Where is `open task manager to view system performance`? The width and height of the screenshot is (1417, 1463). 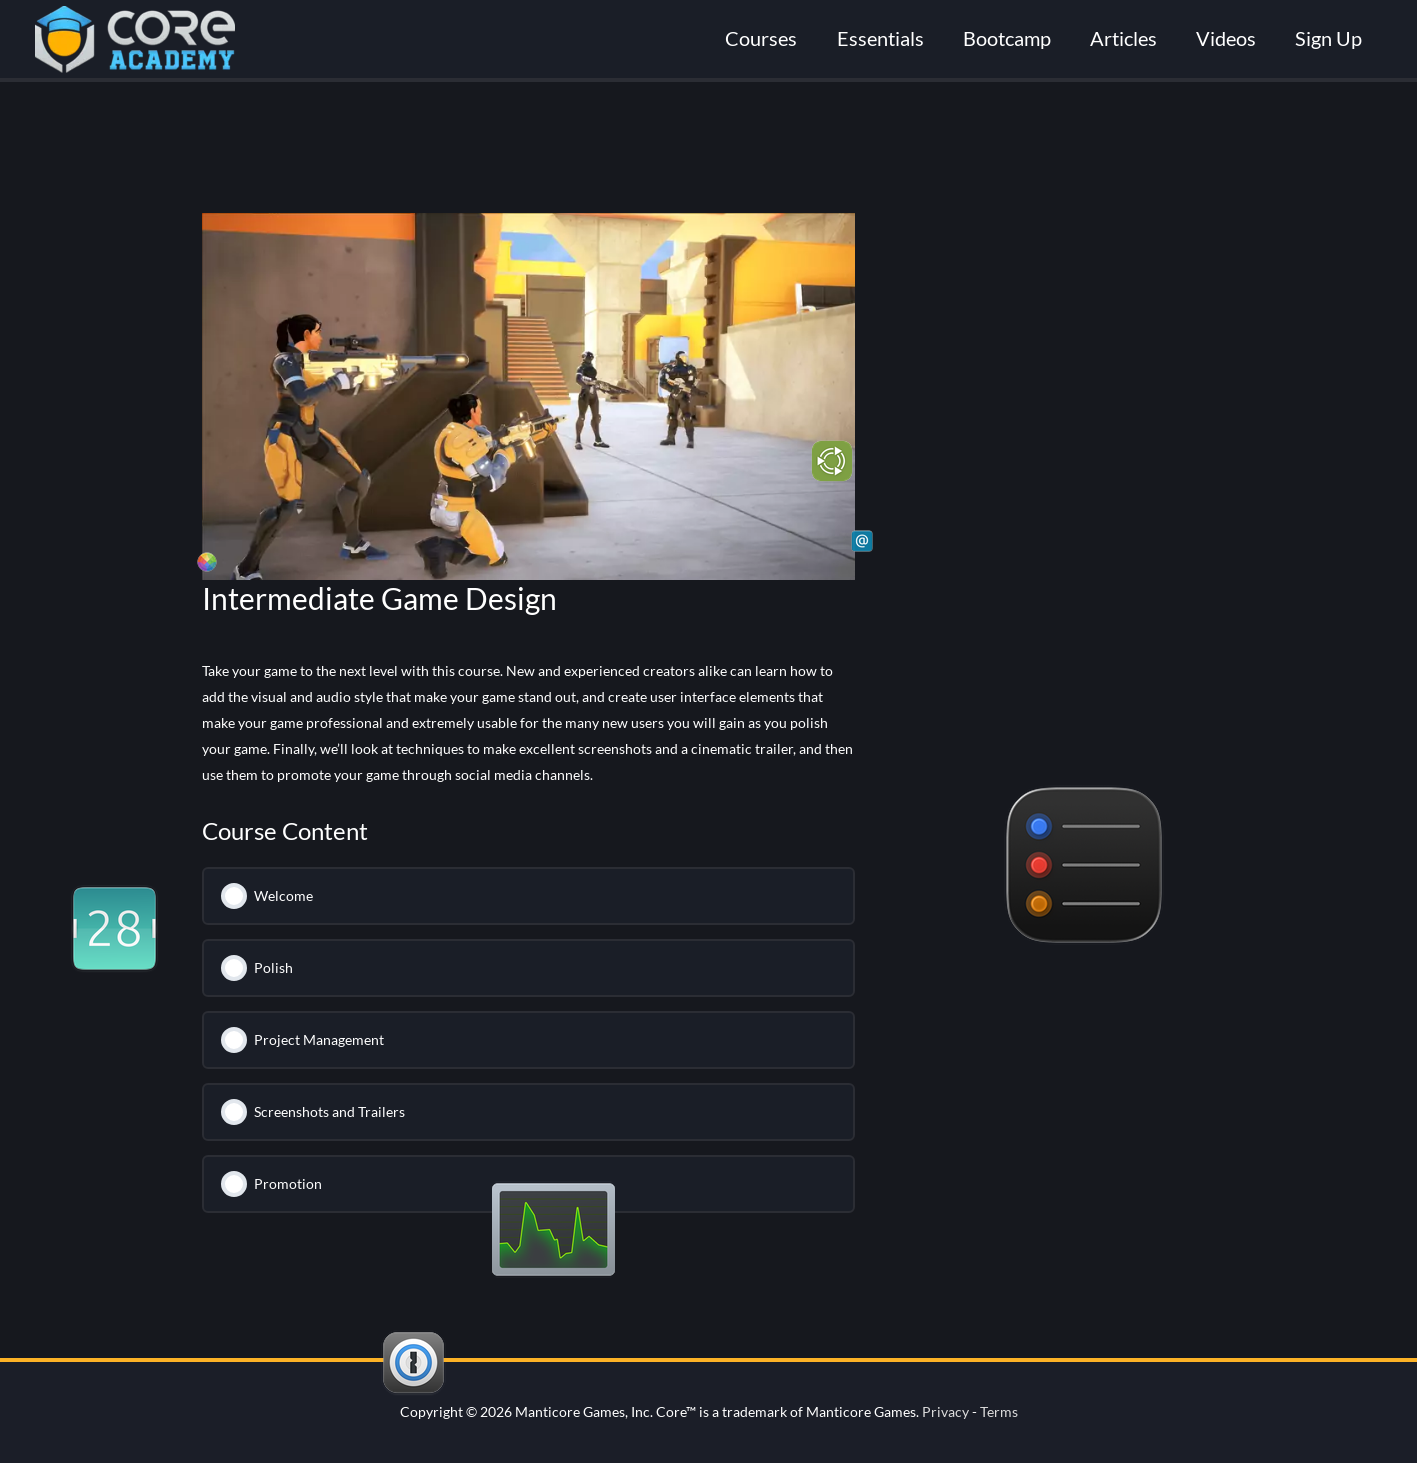 open task manager to view system performance is located at coordinates (553, 1229).